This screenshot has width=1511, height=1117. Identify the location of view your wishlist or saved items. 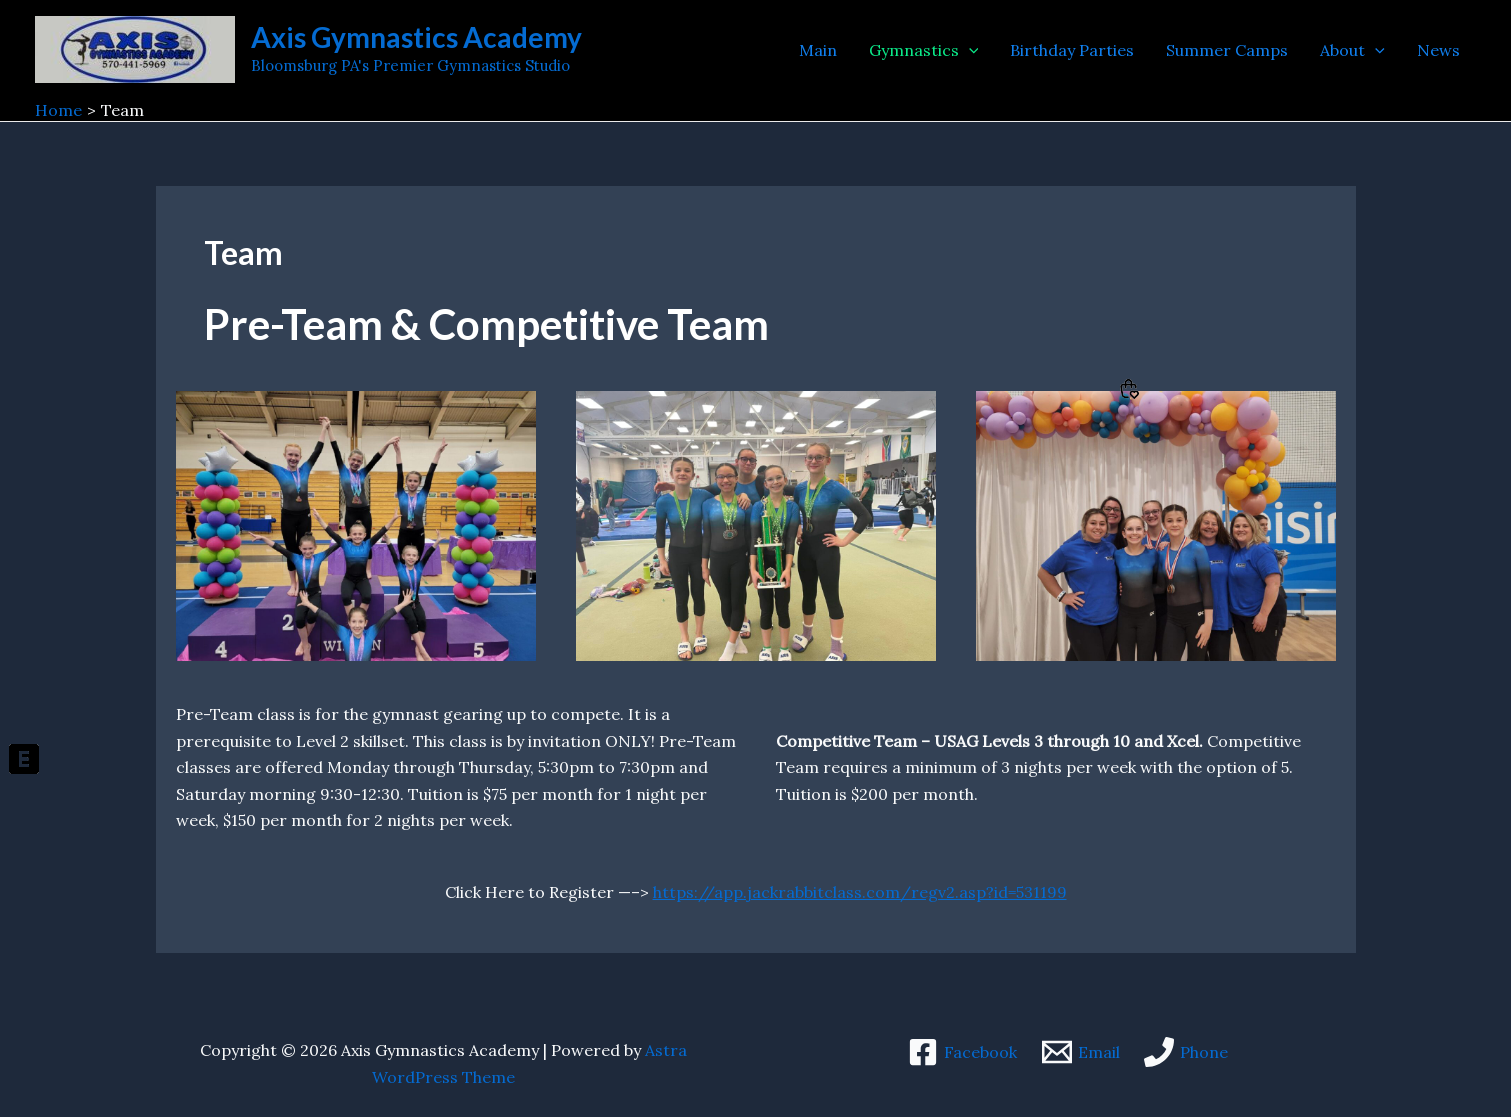
(1128, 388).